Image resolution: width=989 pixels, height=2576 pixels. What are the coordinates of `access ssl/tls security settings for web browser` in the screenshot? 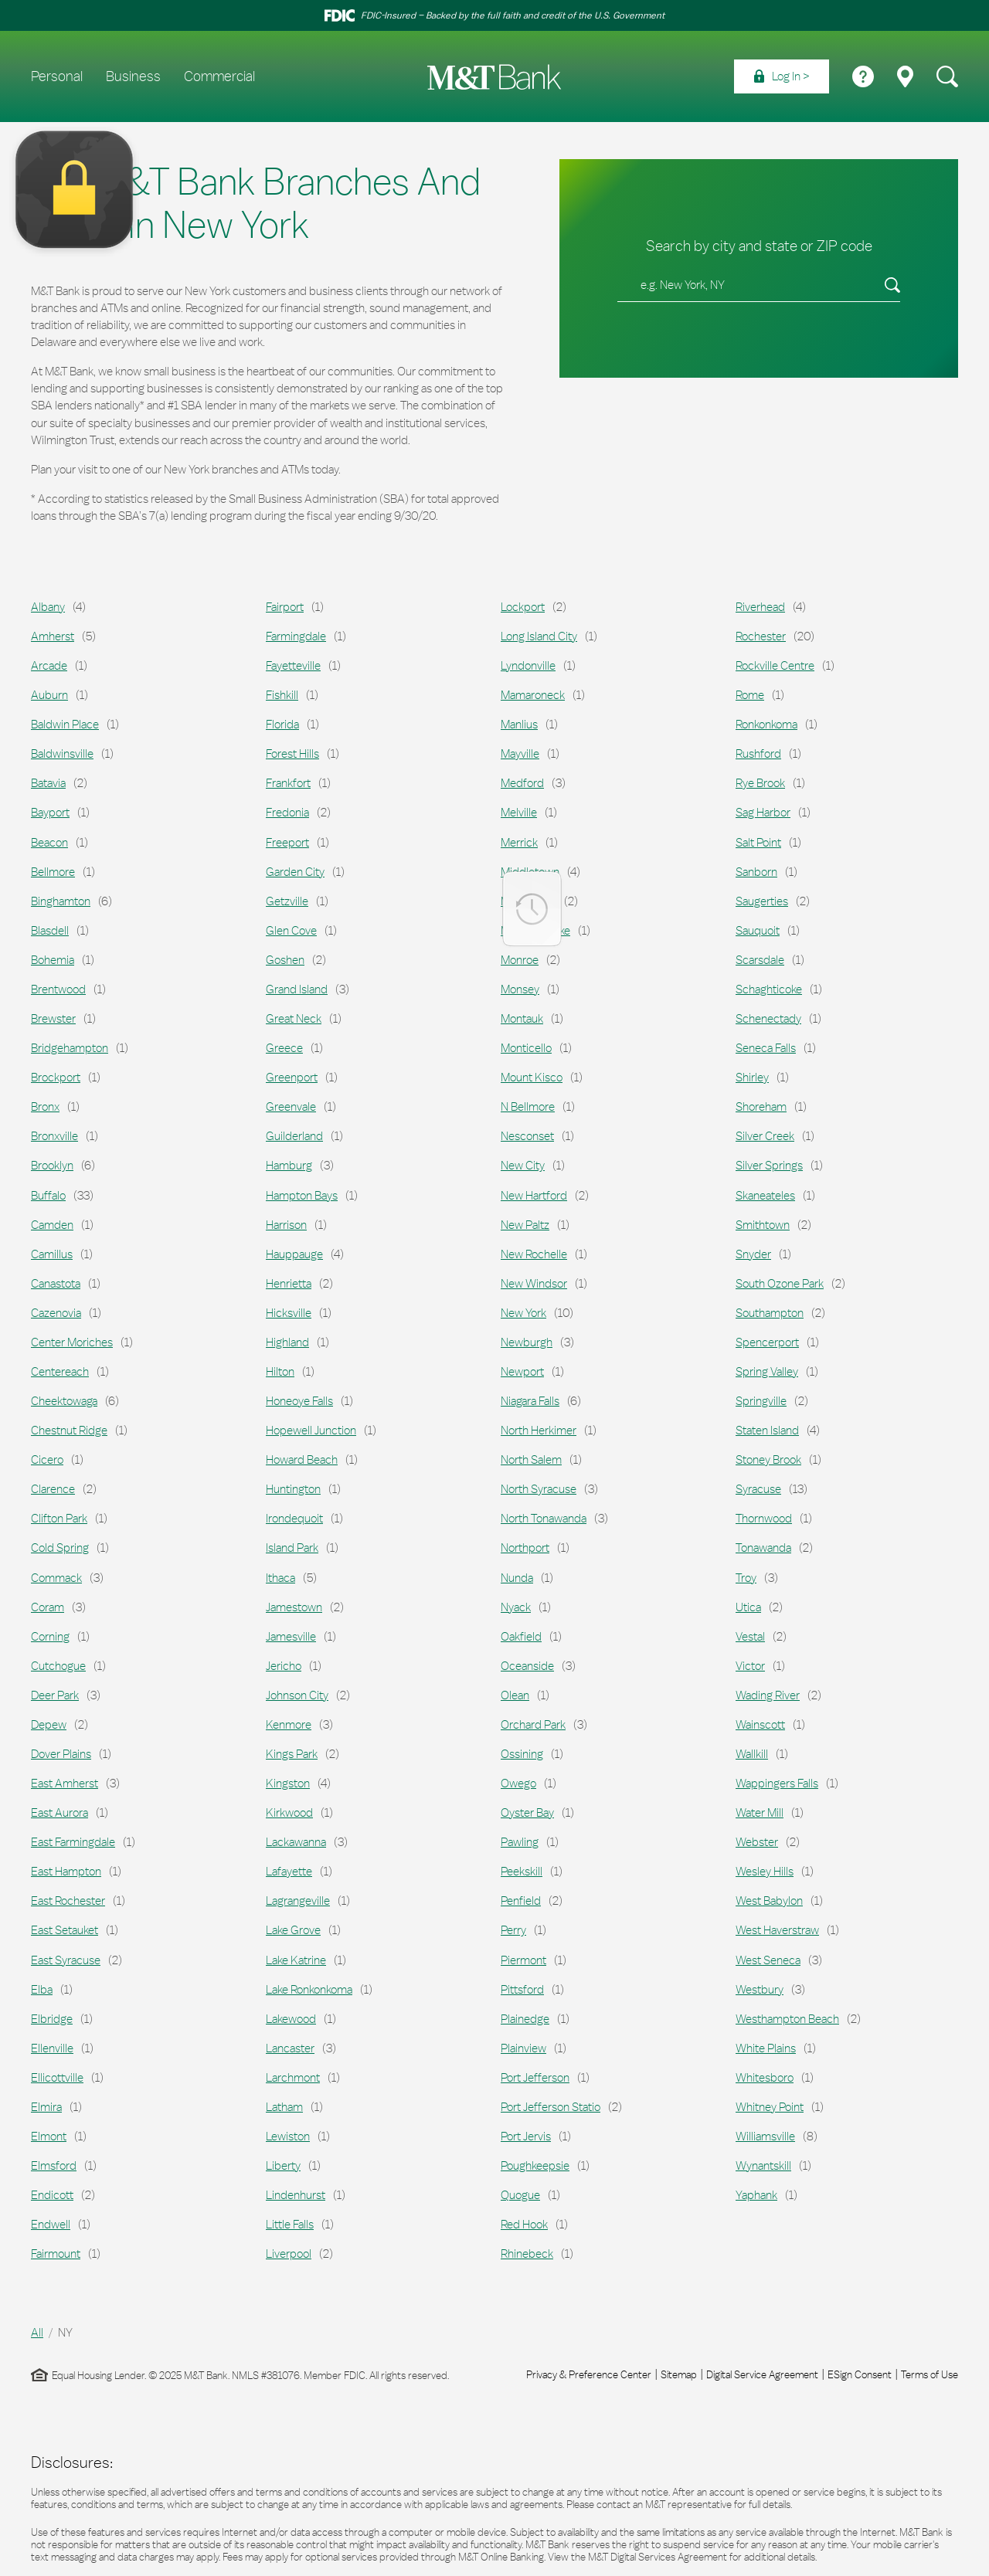 It's located at (74, 192).